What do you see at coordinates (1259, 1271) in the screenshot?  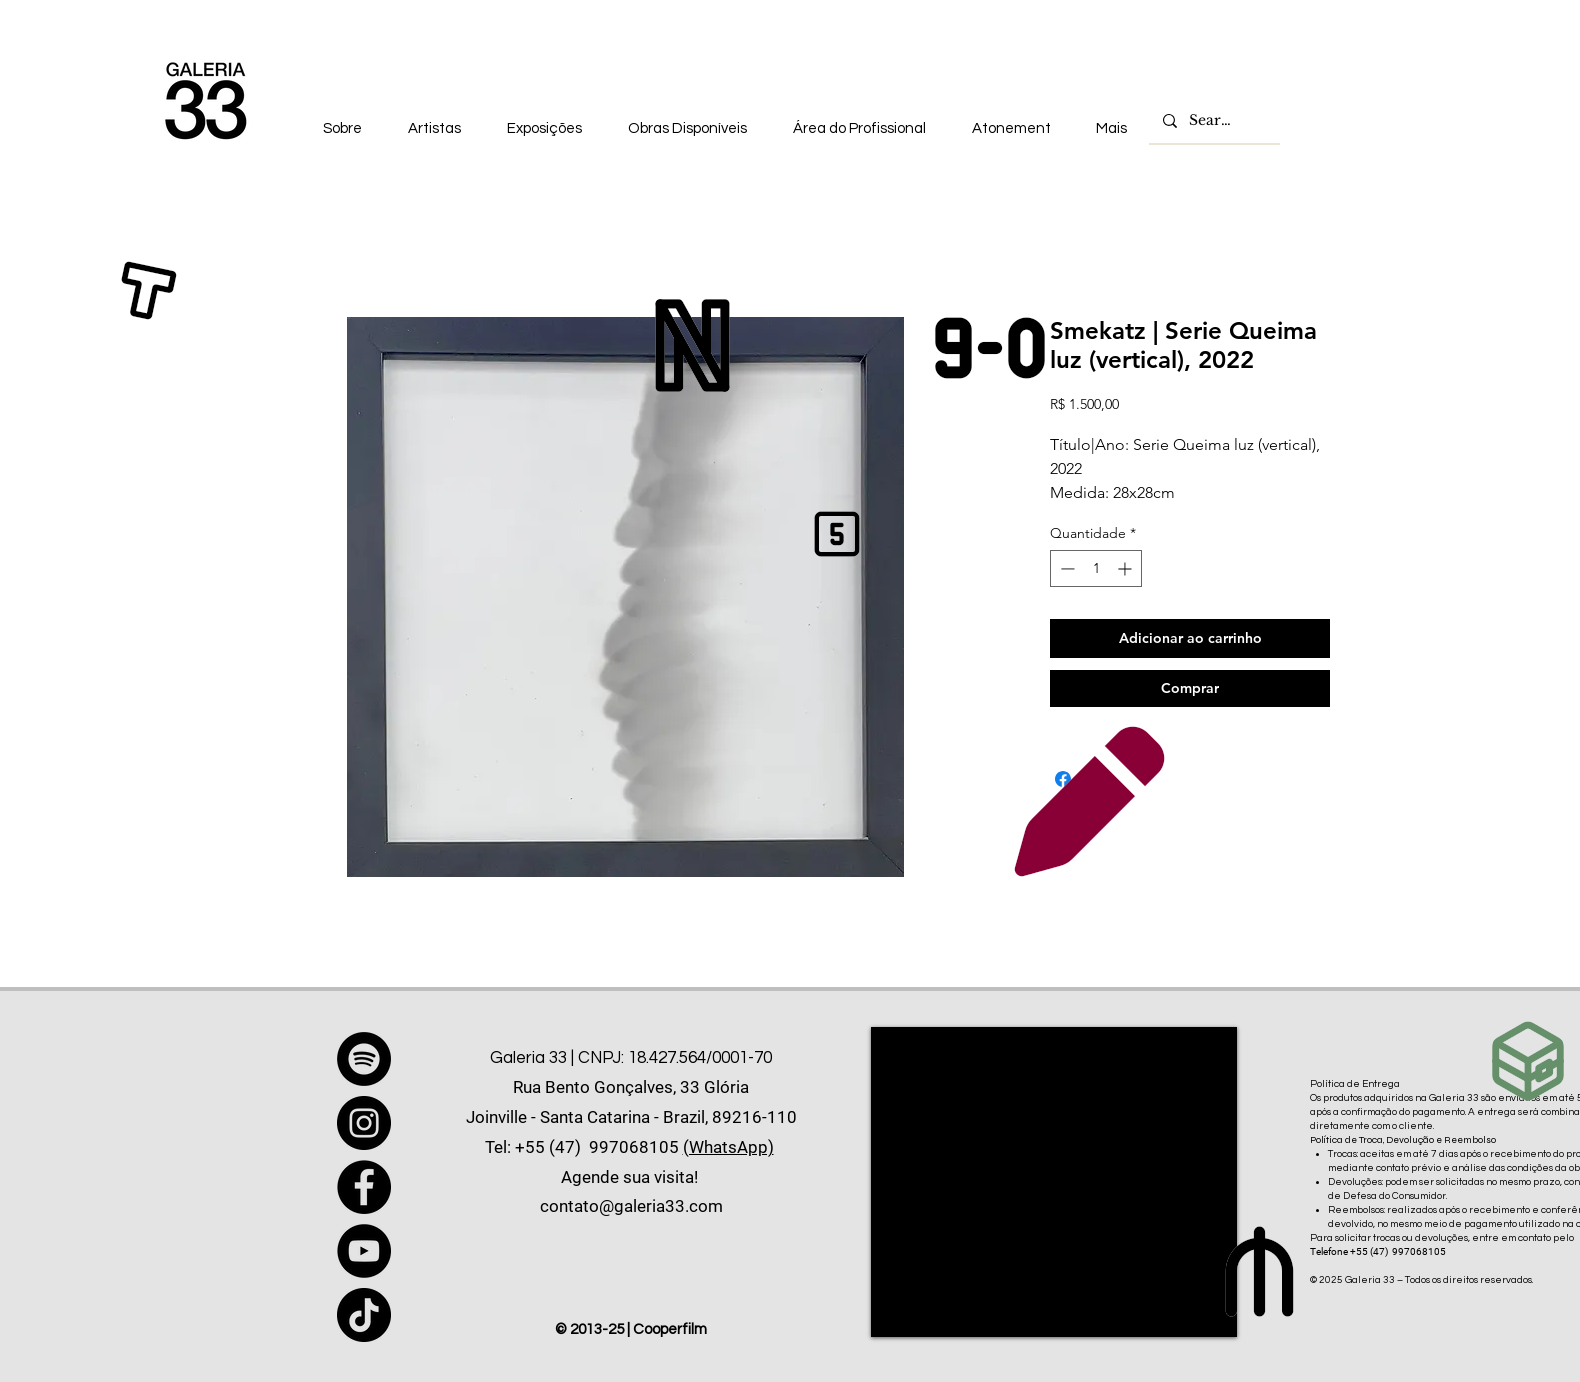 I see `indicates azerbaijani manat currency` at bounding box center [1259, 1271].